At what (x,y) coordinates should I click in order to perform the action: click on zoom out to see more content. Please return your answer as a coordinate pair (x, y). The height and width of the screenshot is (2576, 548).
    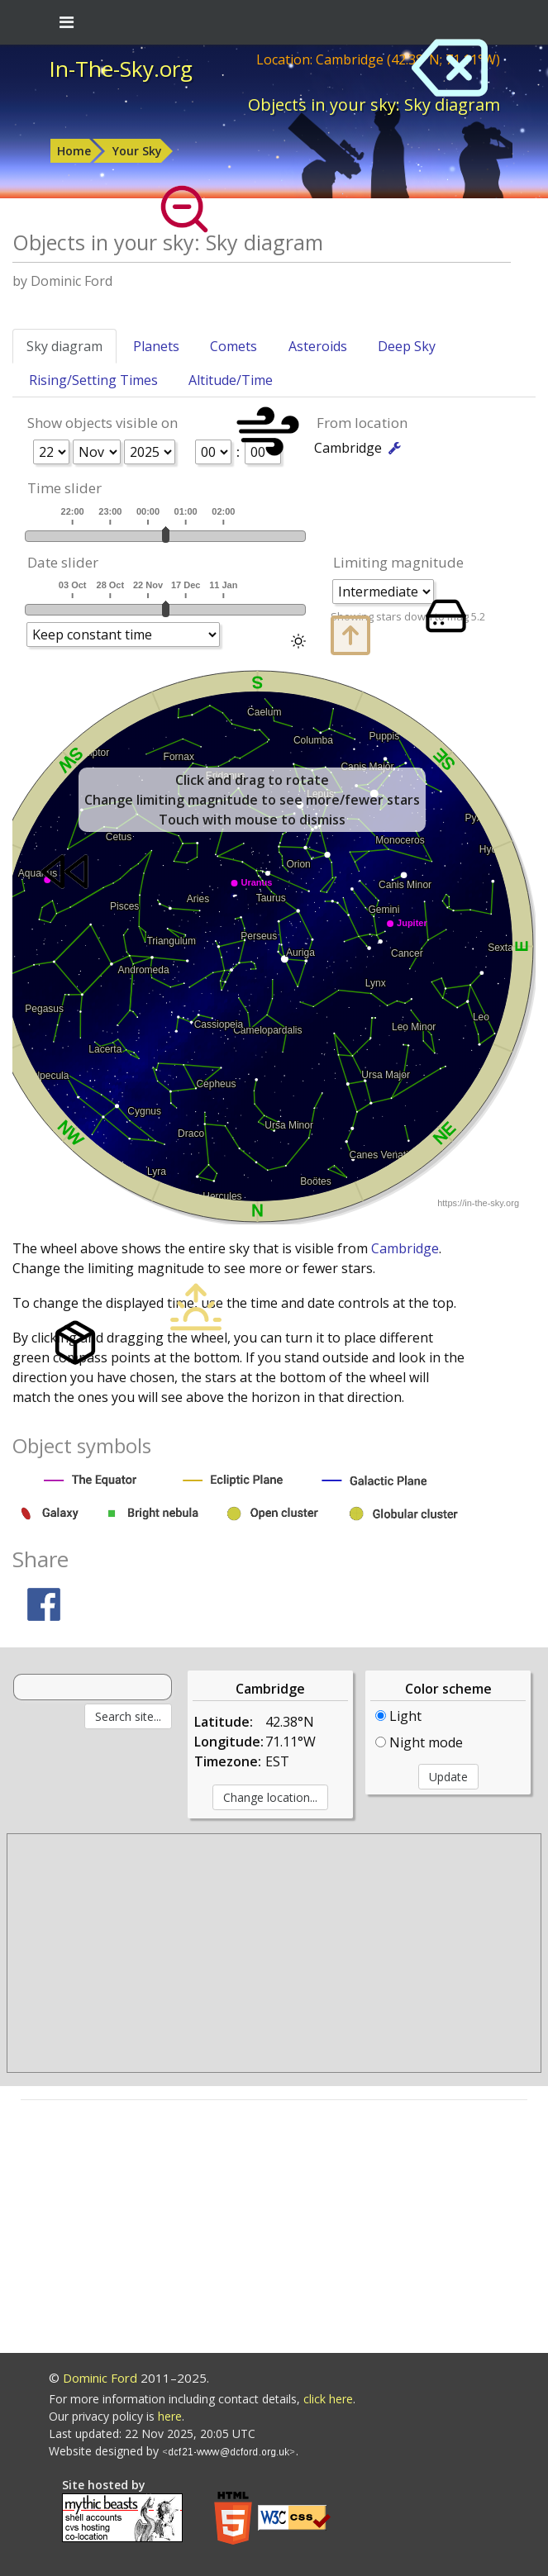
    Looking at the image, I should click on (184, 209).